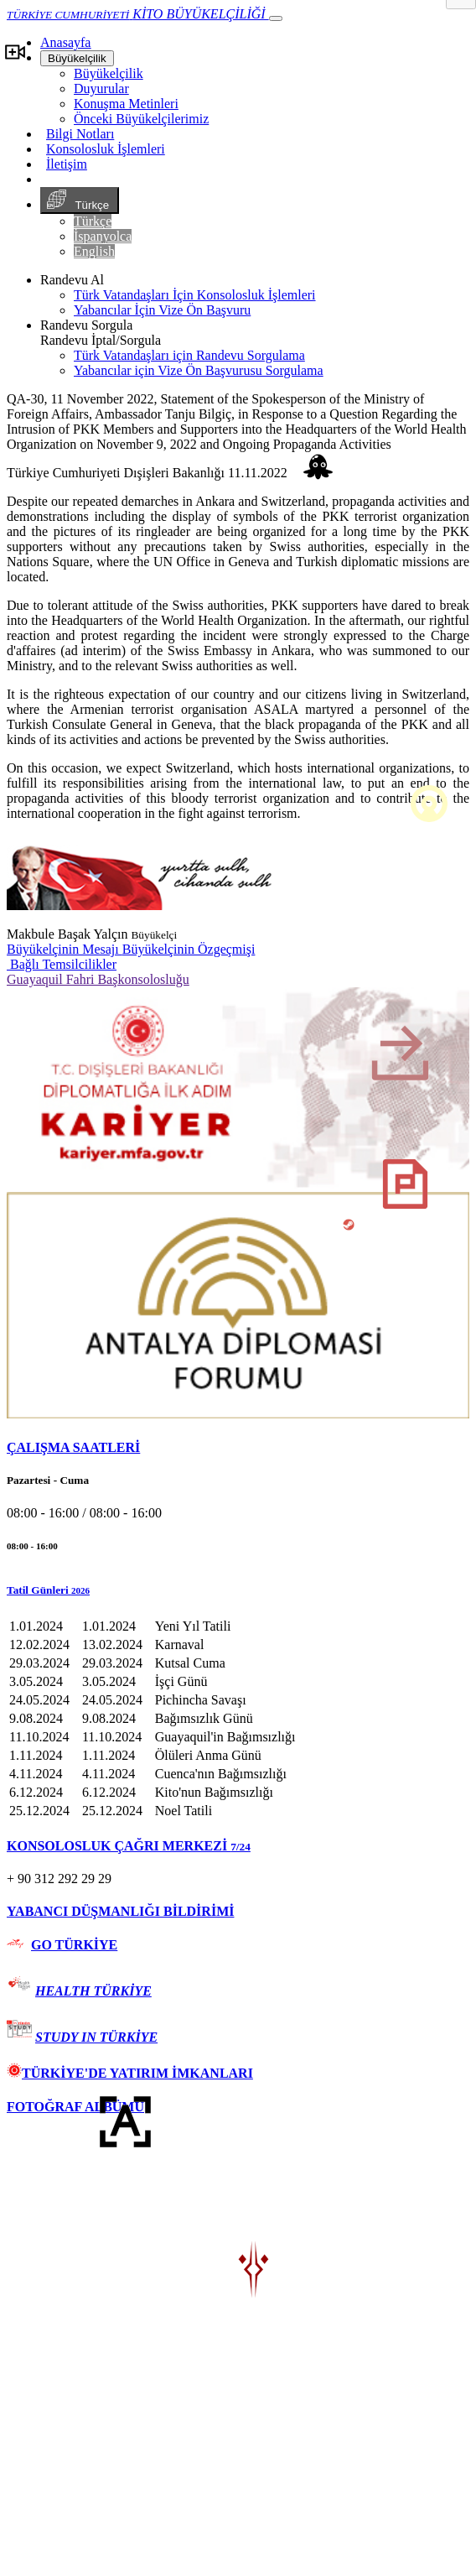  What do you see at coordinates (429, 804) in the screenshot?
I see `open the Castro podcast app` at bounding box center [429, 804].